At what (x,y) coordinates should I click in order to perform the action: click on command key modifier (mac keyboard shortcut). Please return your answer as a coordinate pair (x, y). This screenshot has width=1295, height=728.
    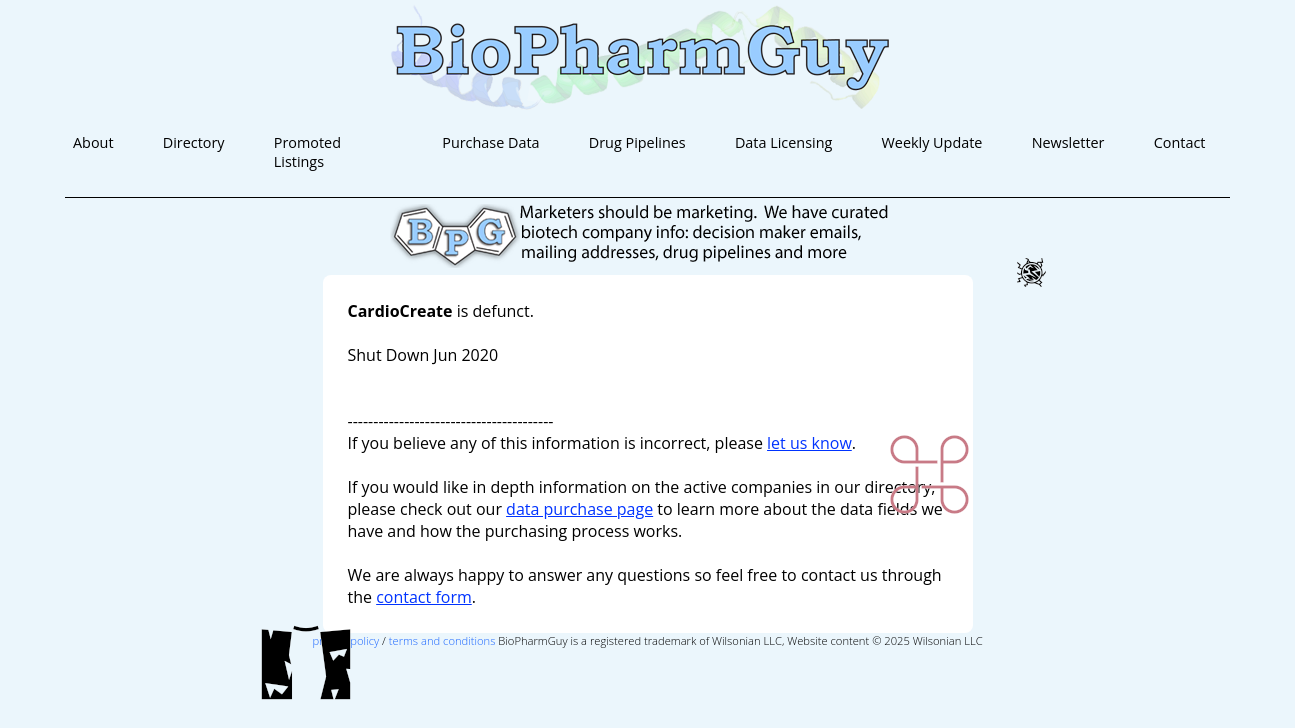
    Looking at the image, I should click on (929, 474).